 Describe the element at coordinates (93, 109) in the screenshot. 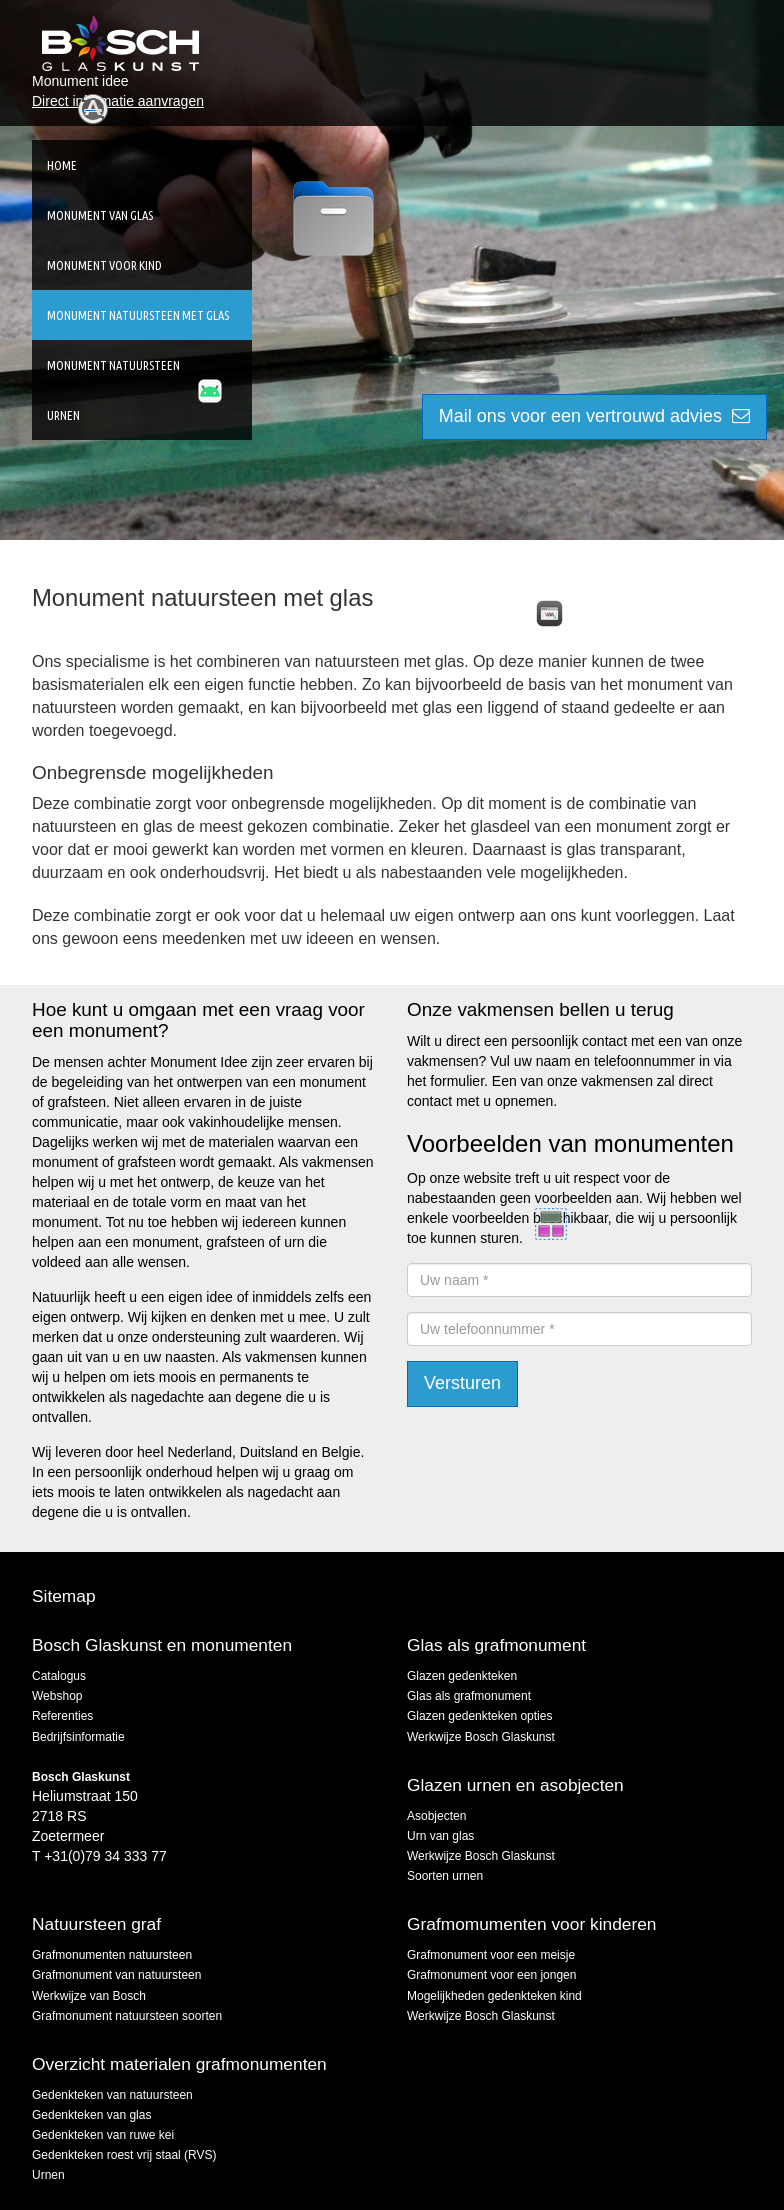

I see `check for available software updates` at that location.